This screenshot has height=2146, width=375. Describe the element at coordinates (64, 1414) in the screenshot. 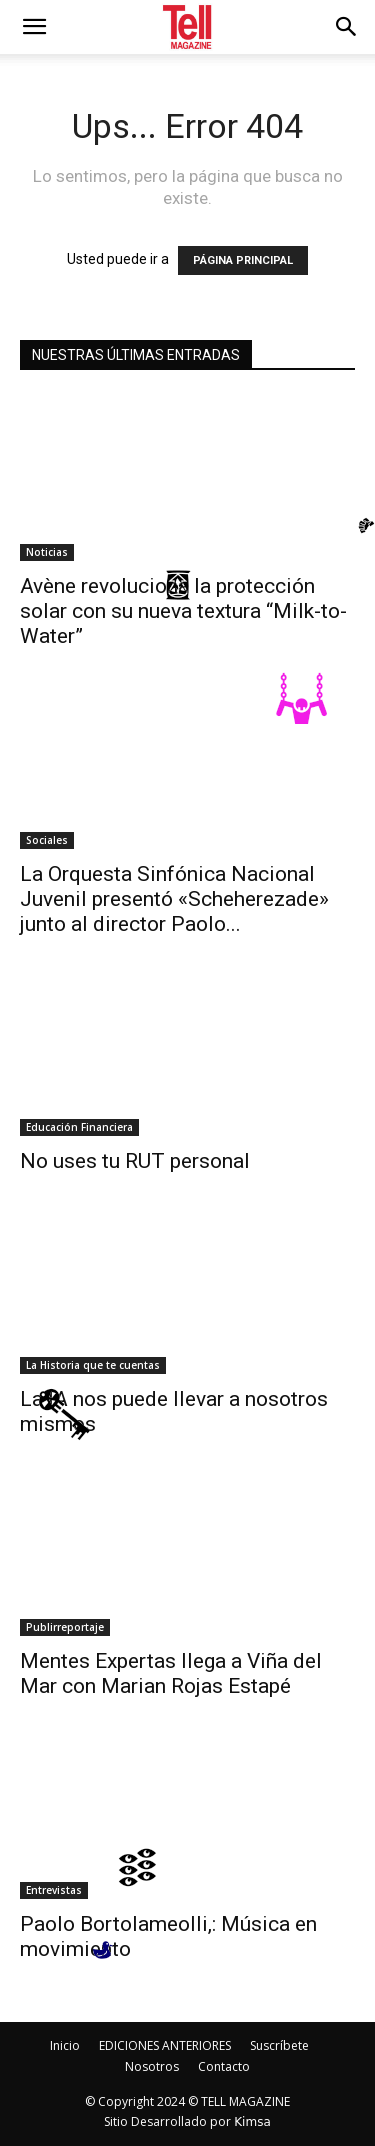

I see `access master or admin permissions` at that location.